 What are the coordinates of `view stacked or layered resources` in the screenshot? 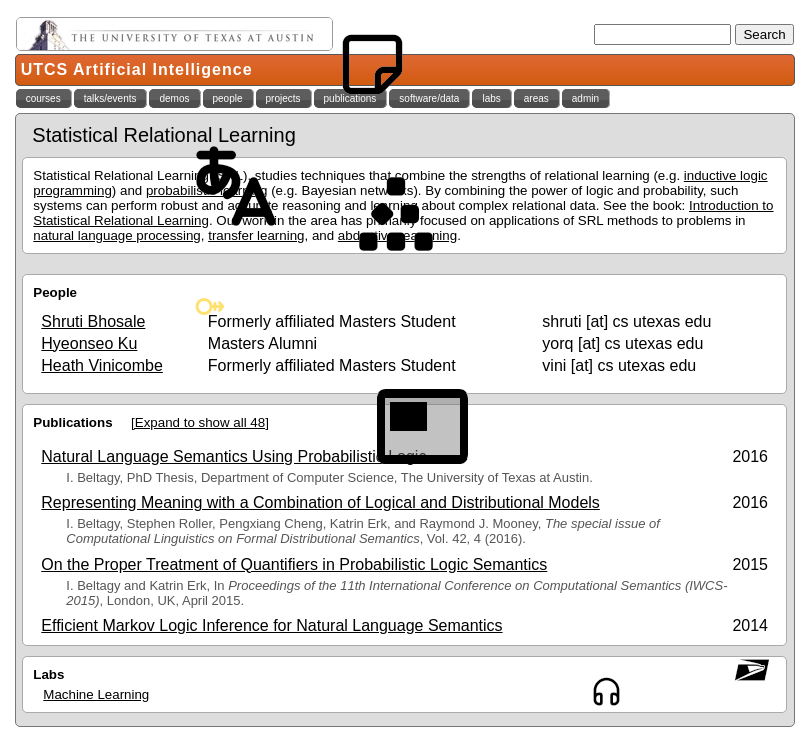 It's located at (396, 214).